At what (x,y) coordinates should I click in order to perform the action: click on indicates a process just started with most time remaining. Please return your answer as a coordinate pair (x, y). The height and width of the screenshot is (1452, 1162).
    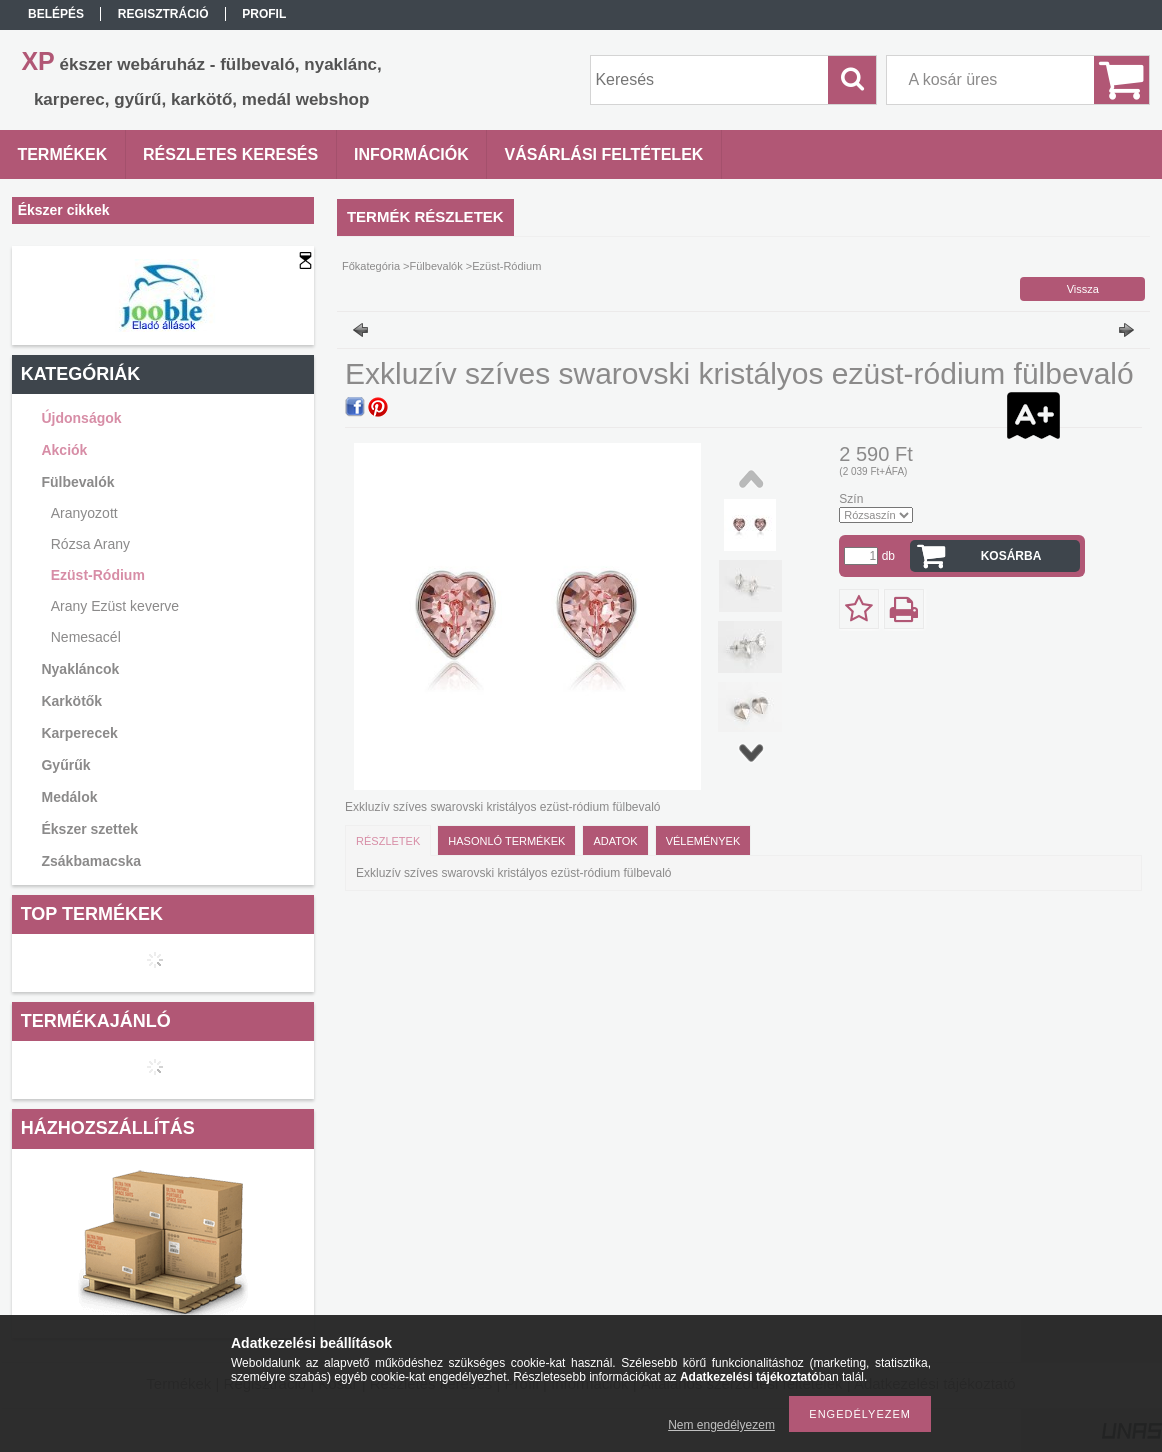
    Looking at the image, I should click on (305, 260).